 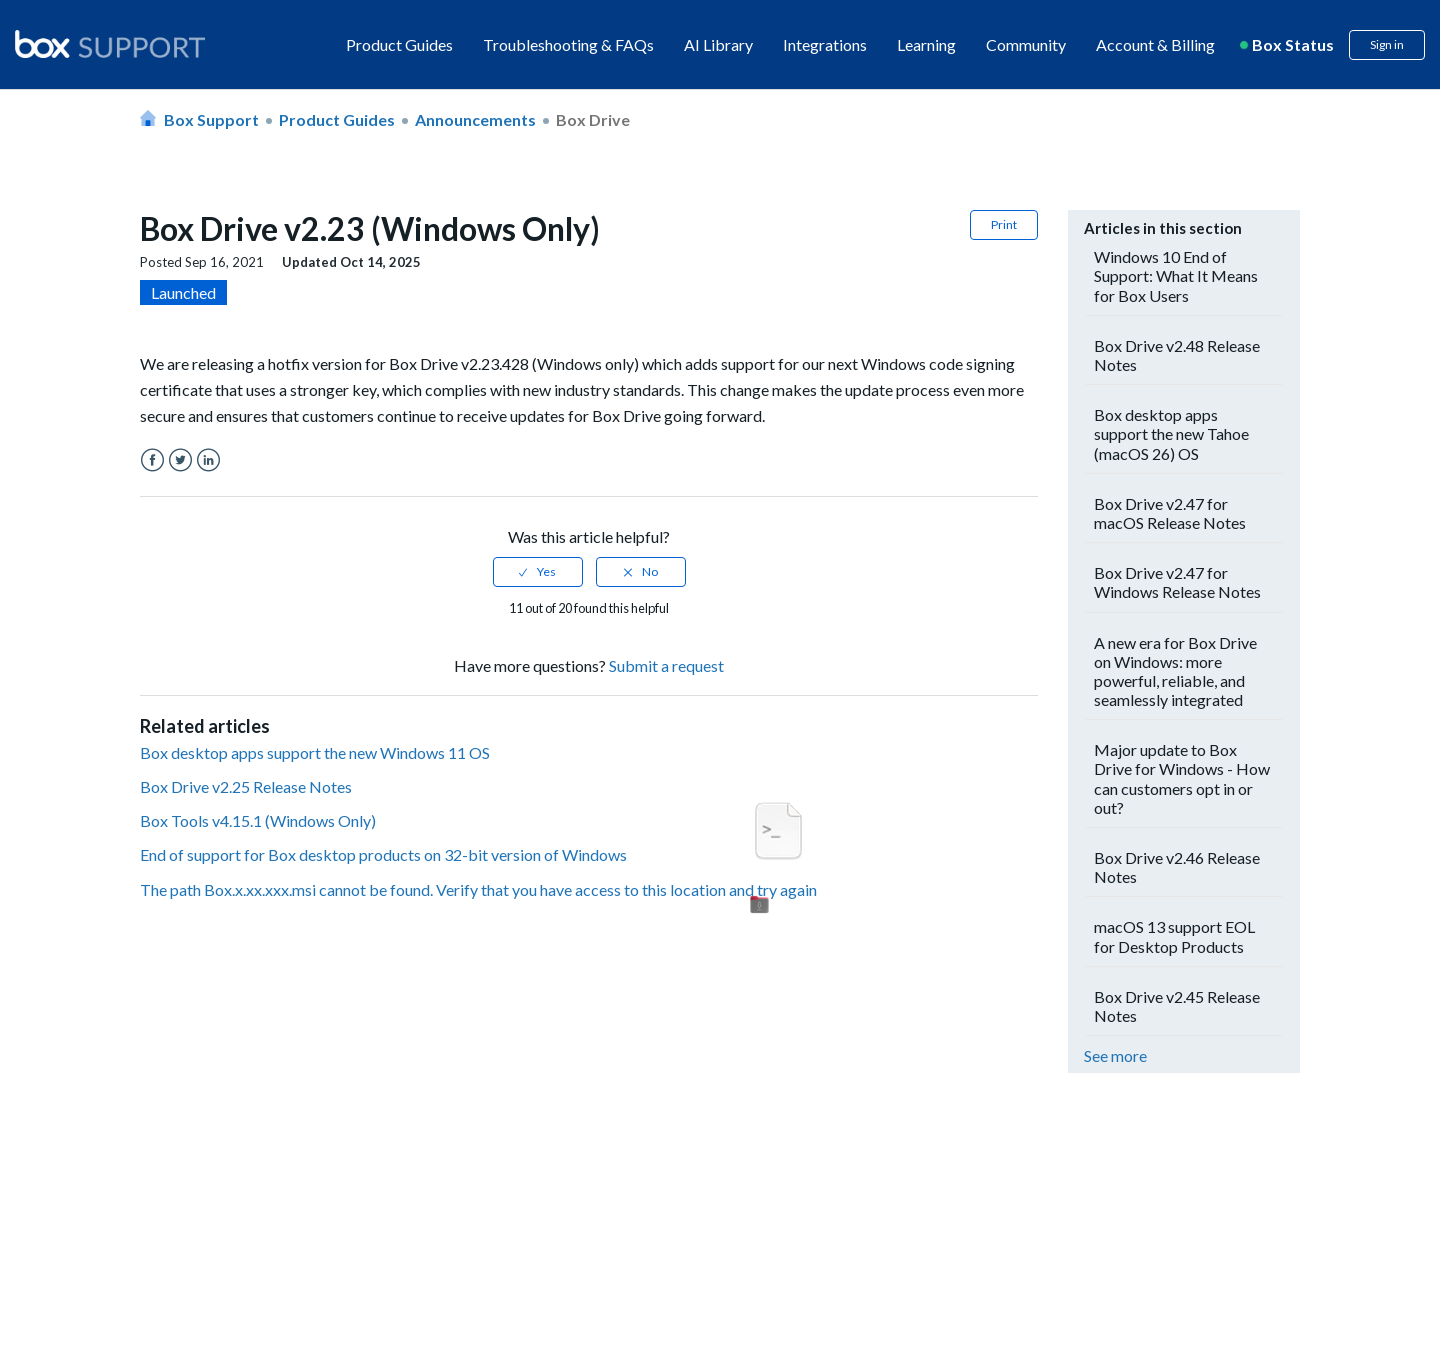 What do you see at coordinates (759, 904) in the screenshot?
I see `access your downloads folder` at bounding box center [759, 904].